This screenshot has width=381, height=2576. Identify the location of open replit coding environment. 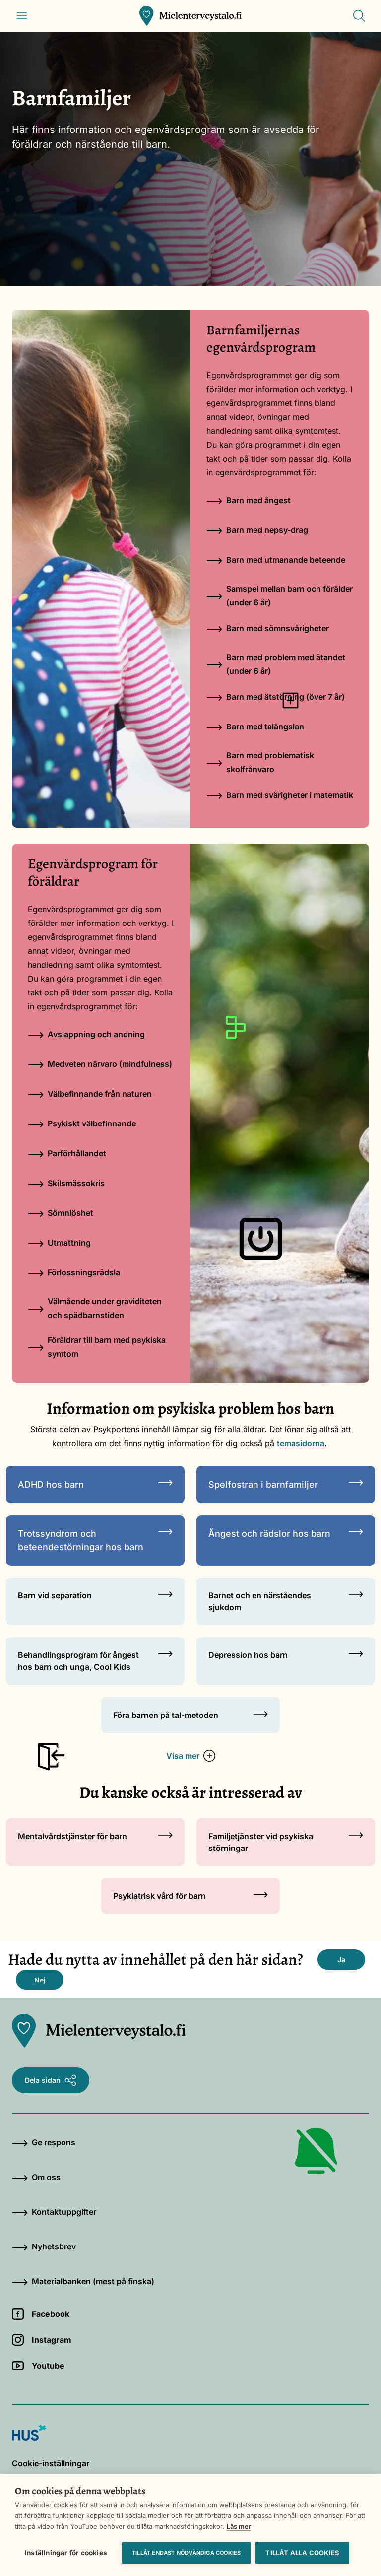
(234, 1027).